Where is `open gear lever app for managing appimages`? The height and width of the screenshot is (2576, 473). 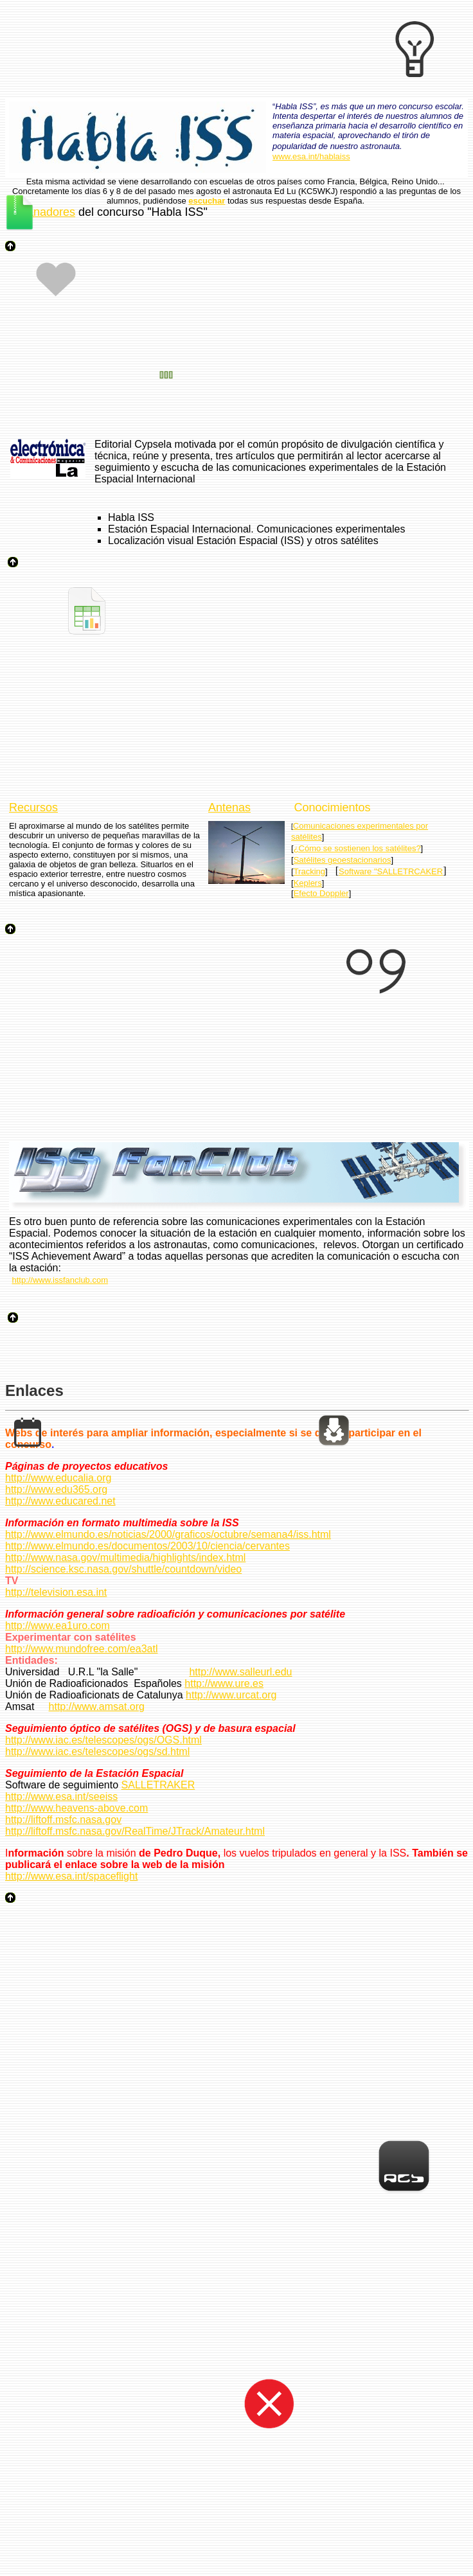 open gear lever app for managing appimages is located at coordinates (334, 1430).